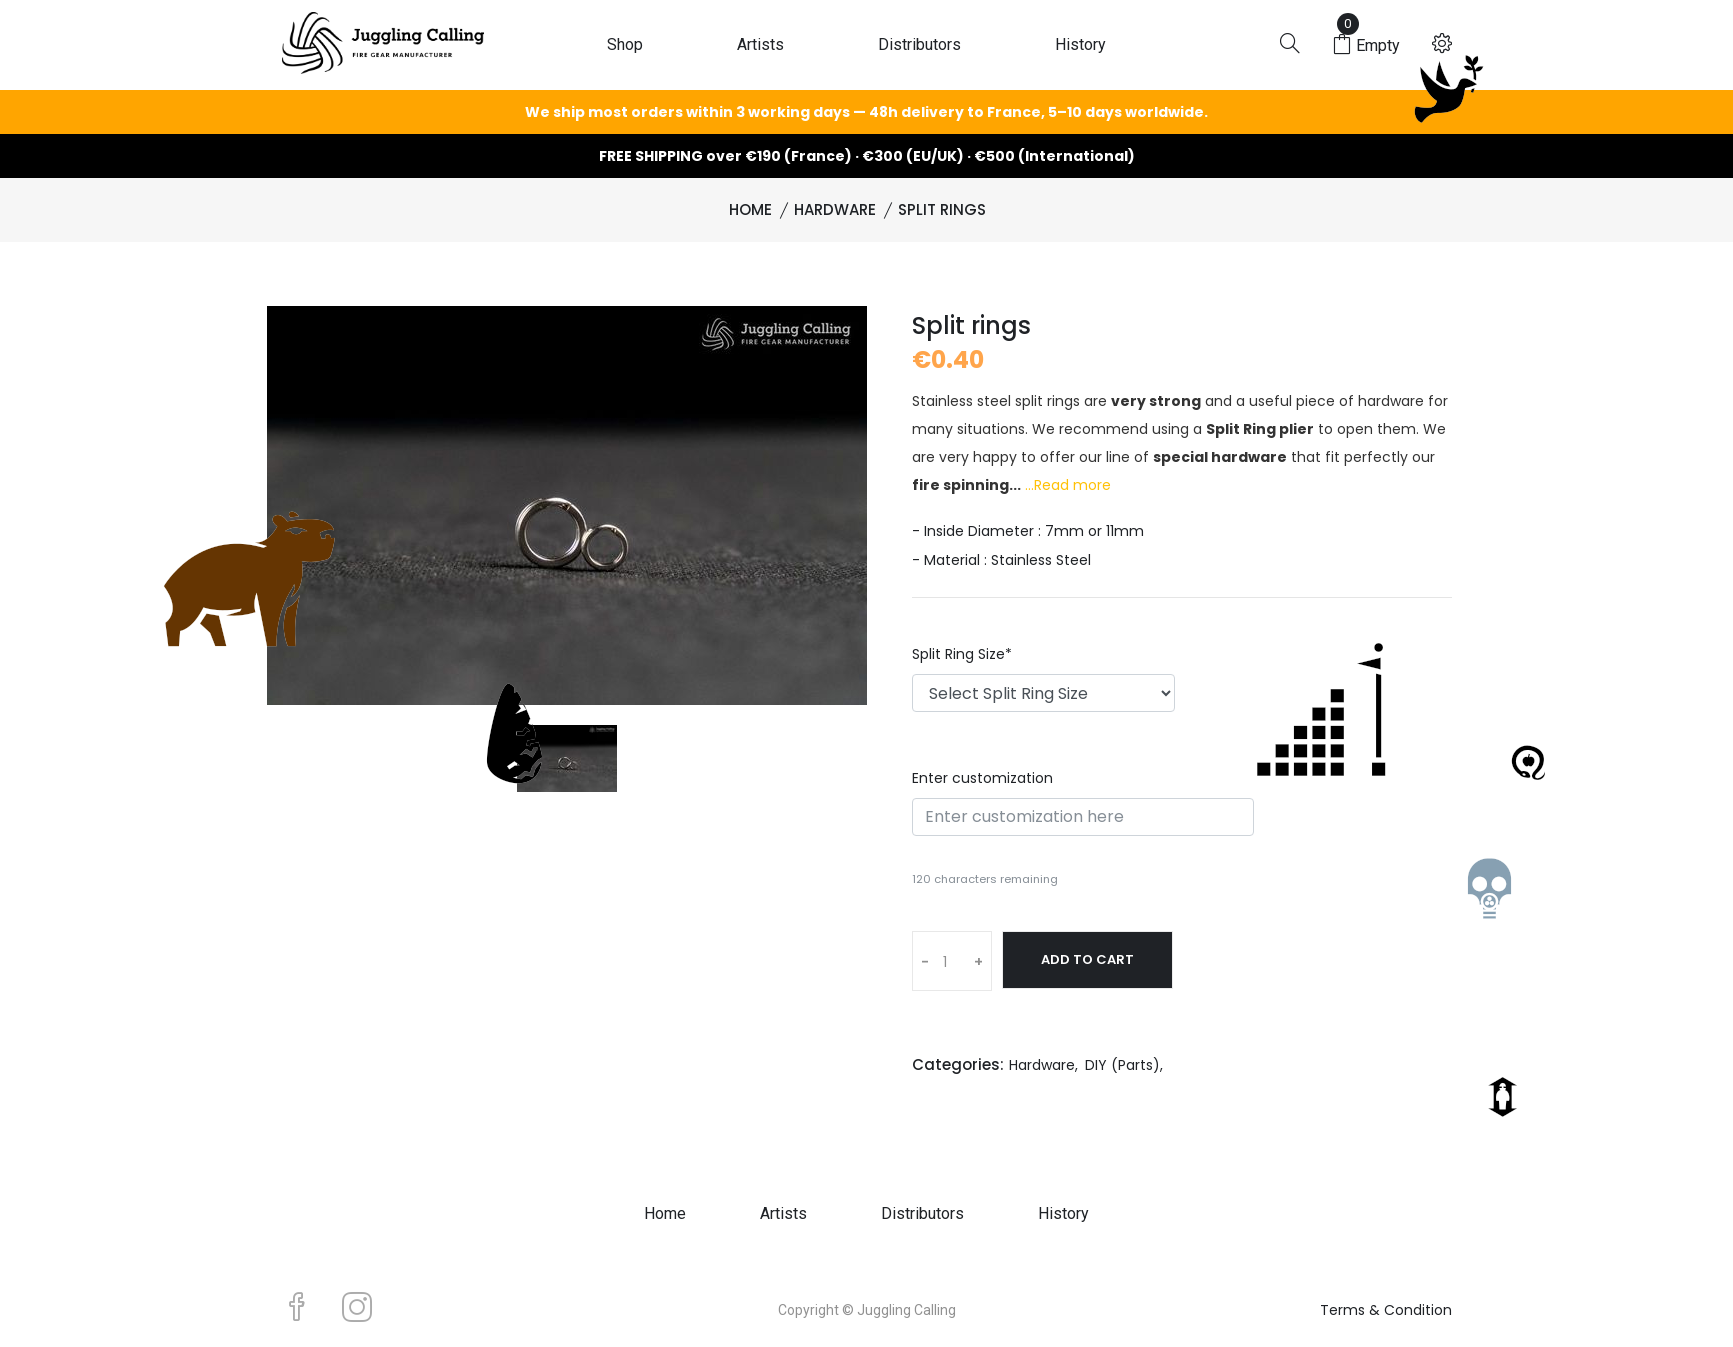  What do you see at coordinates (1528, 762) in the screenshot?
I see `indicates a temptation or forbidden choice in gameplay` at bounding box center [1528, 762].